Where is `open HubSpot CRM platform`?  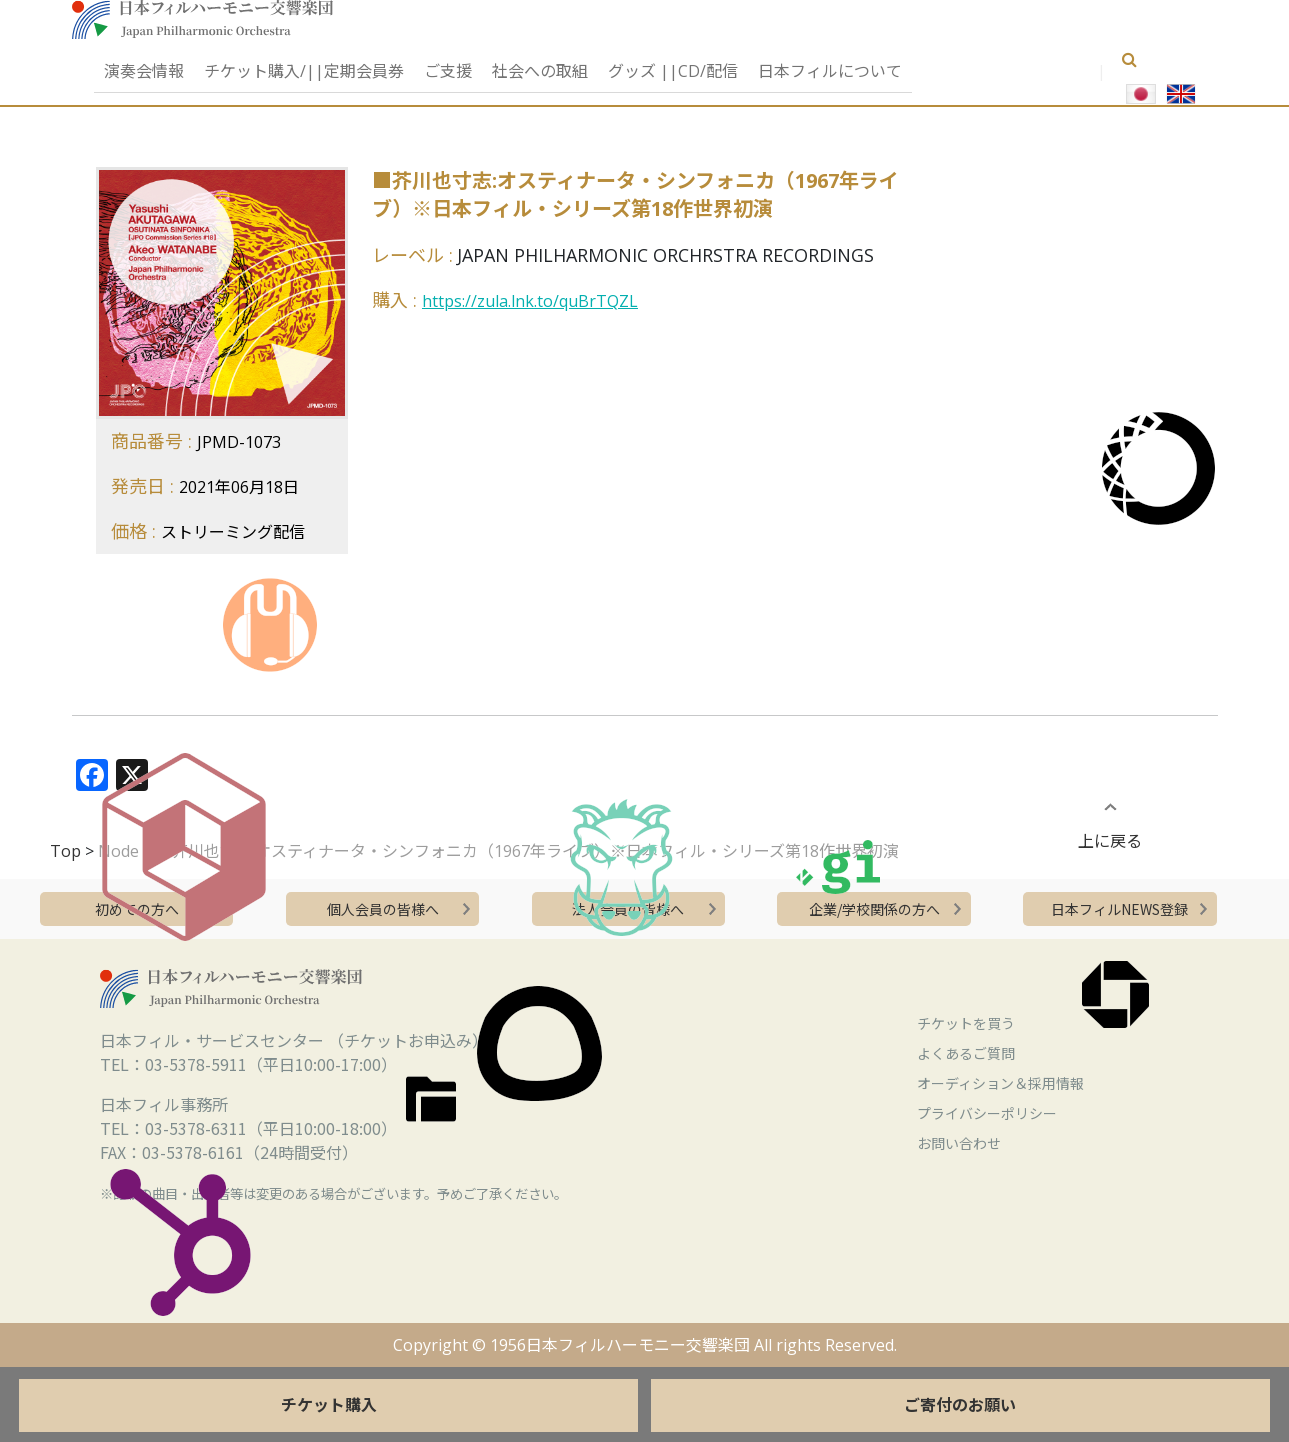 open HubSpot CRM platform is located at coordinates (180, 1242).